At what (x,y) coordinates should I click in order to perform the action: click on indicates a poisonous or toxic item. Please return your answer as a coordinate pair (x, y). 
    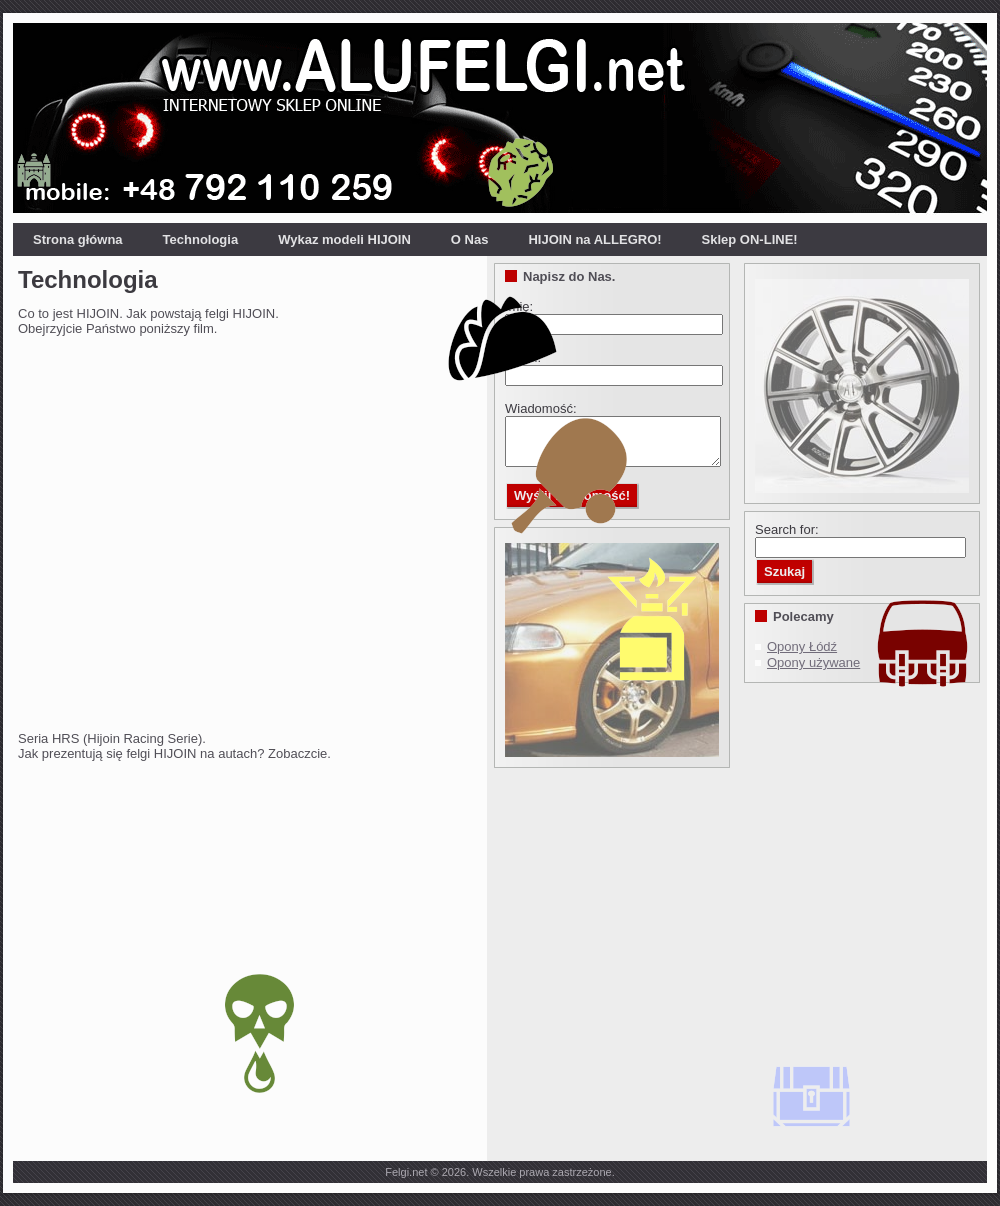
    Looking at the image, I should click on (259, 1033).